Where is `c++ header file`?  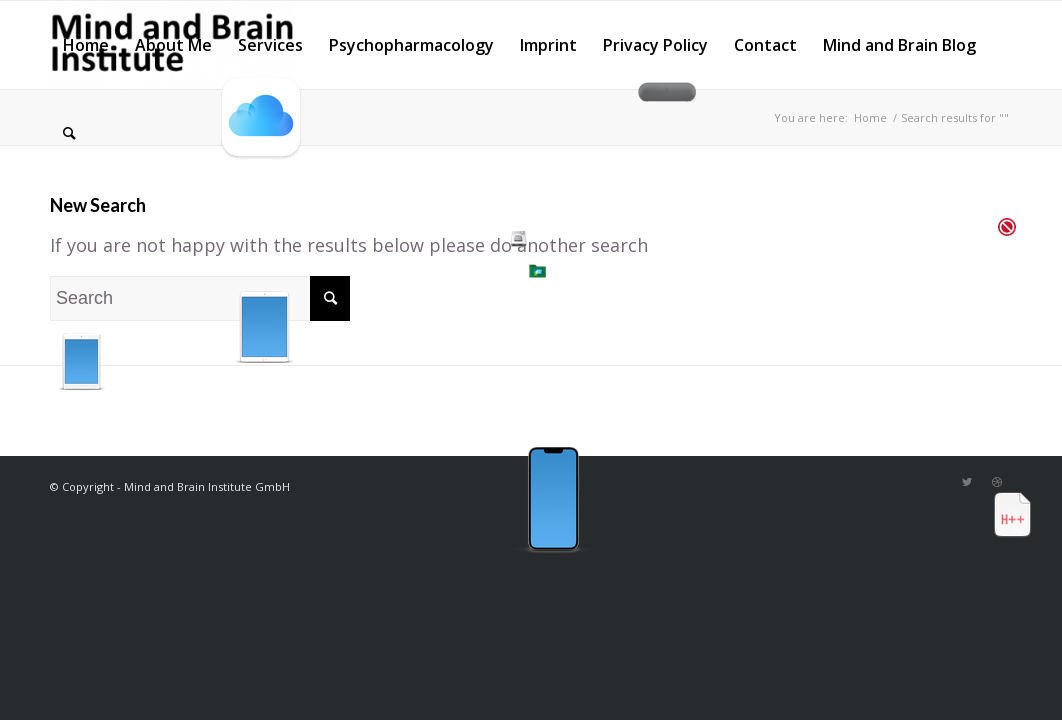 c++ header file is located at coordinates (1012, 514).